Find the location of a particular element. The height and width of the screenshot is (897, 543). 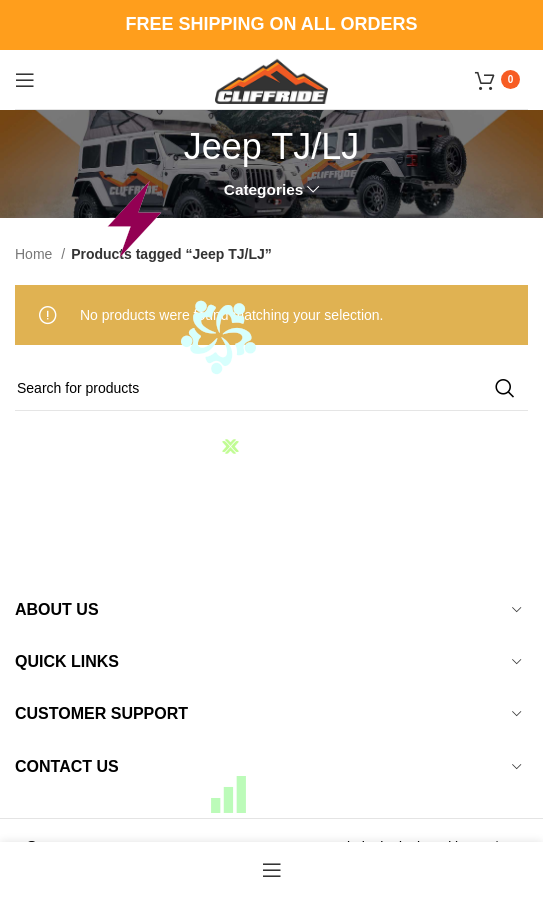

almalinux operating system logo is located at coordinates (218, 337).